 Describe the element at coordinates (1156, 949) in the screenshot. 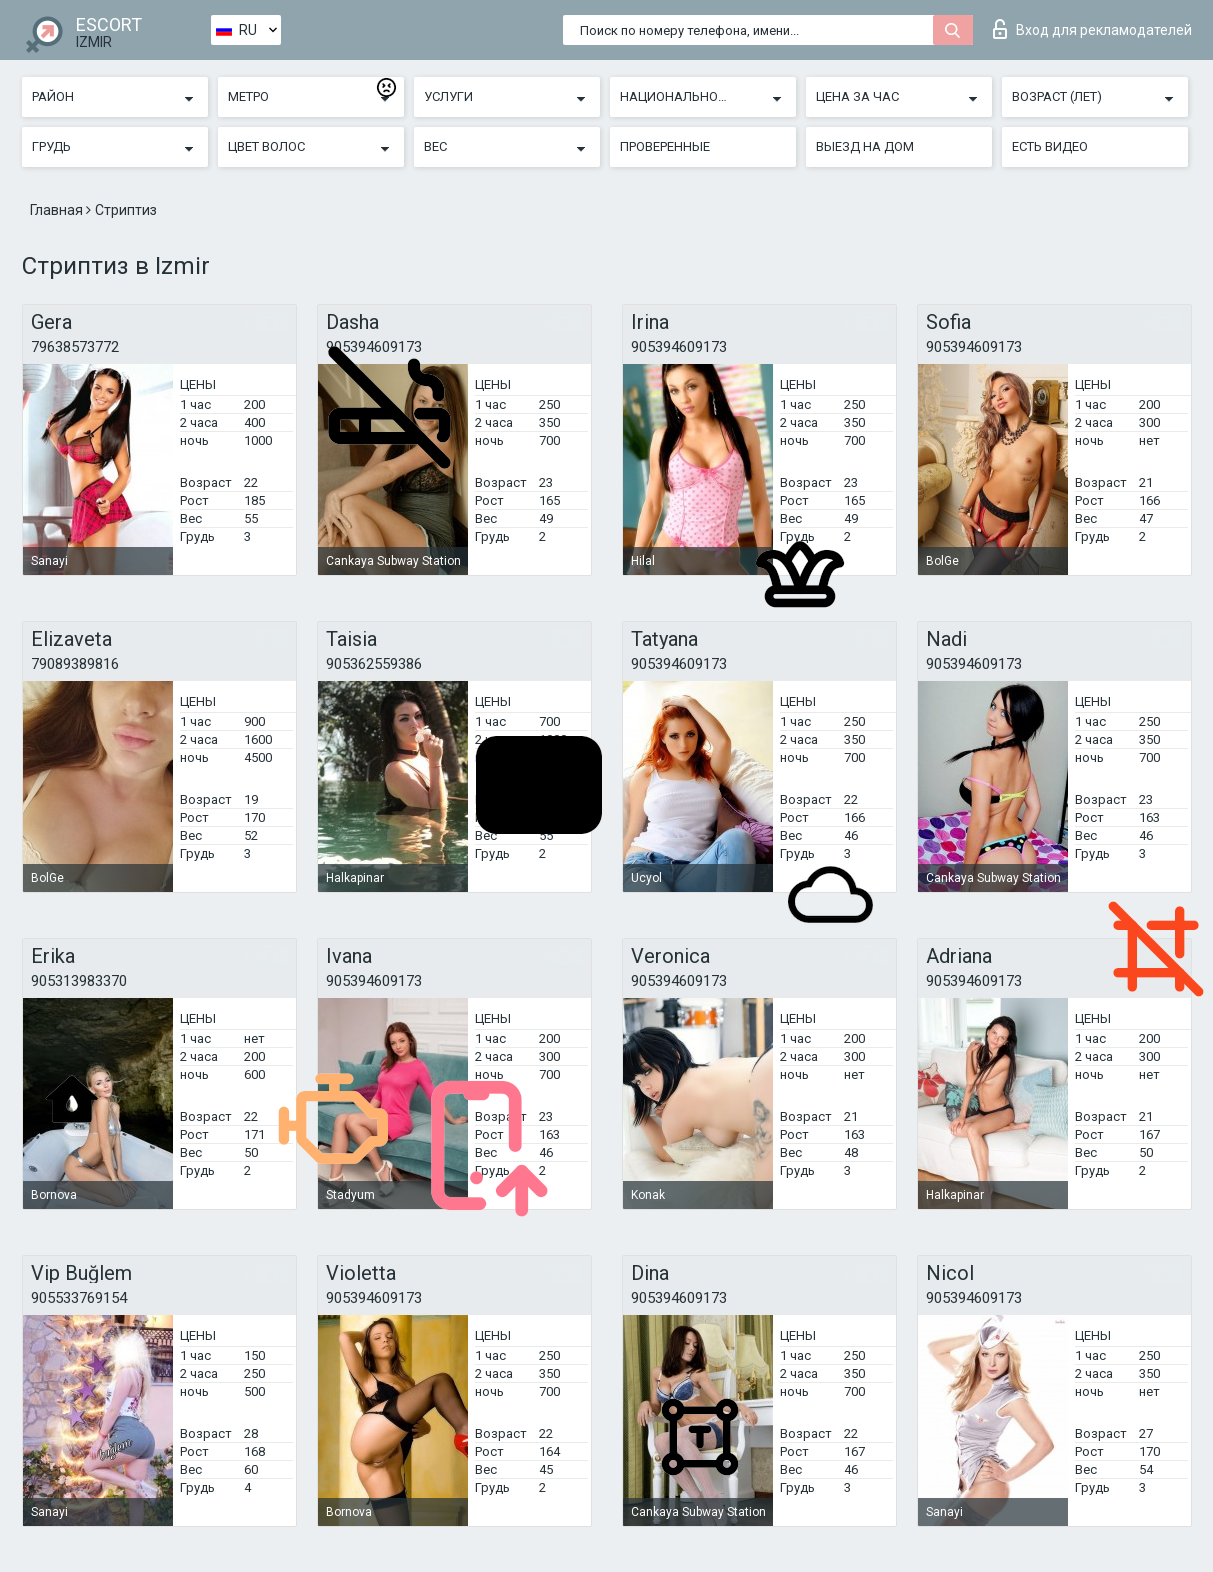

I see `disable frame or crop boundaries` at that location.